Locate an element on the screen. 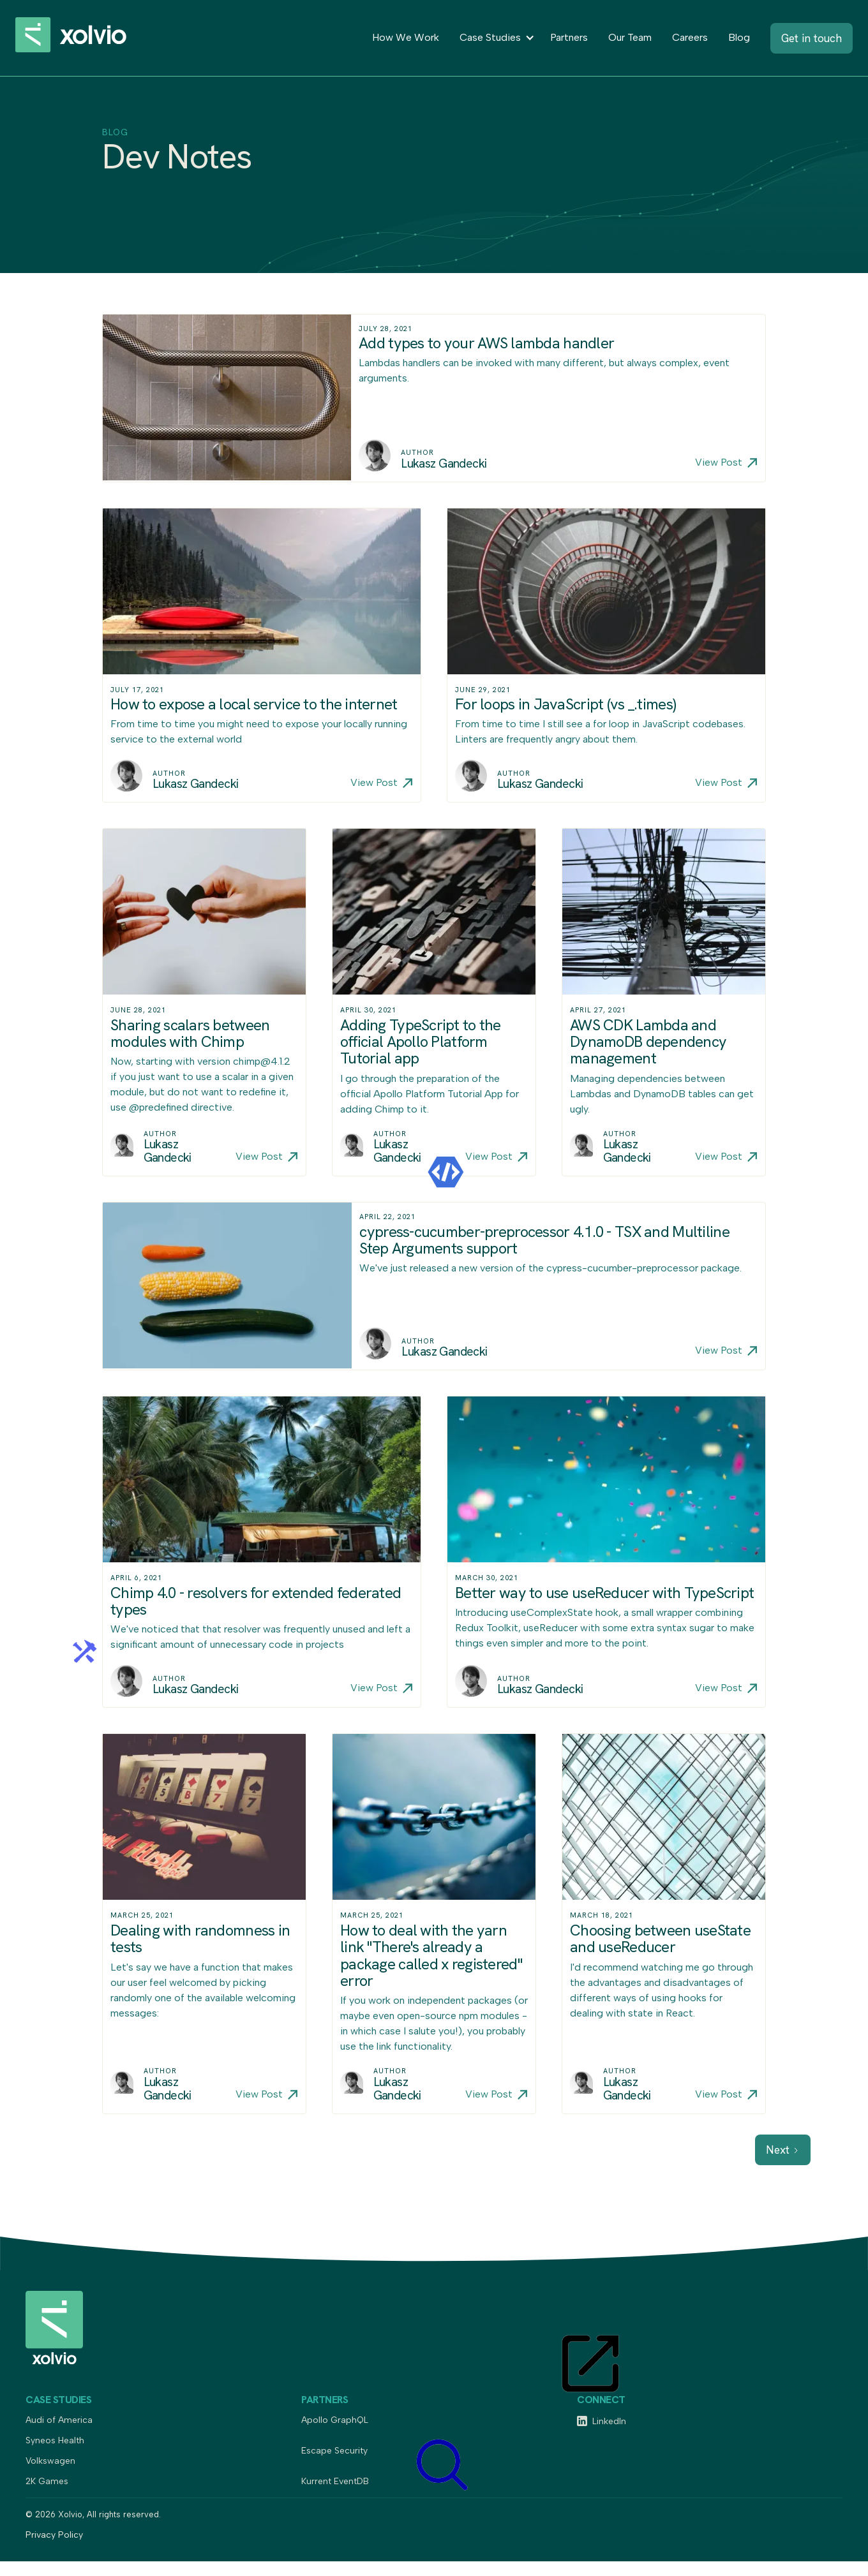  indicates a Discord staff member is located at coordinates (85, 1651).